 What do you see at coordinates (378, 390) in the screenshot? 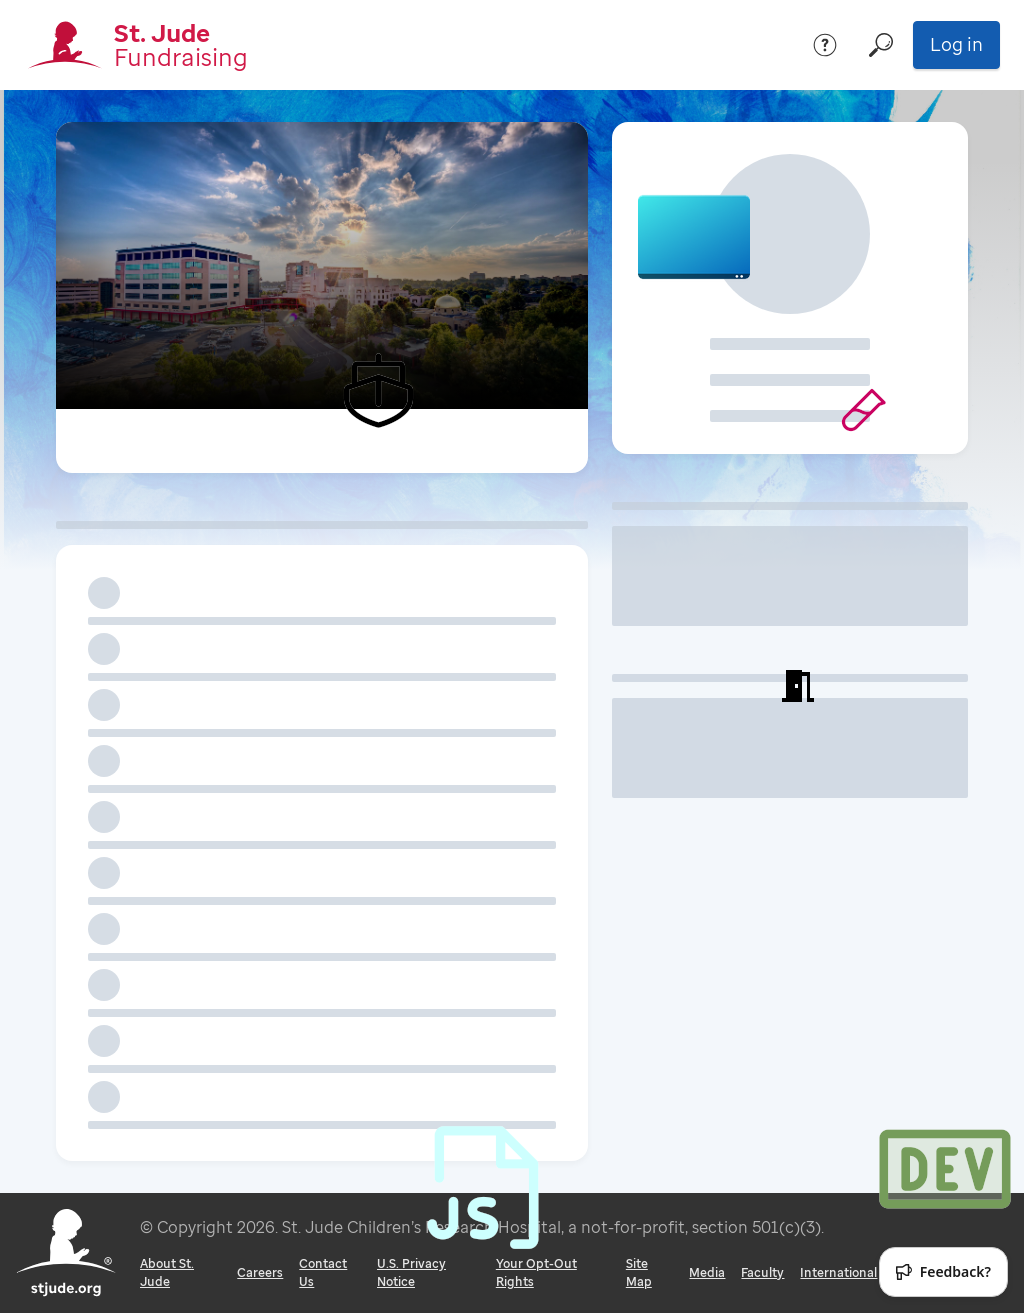
I see `access boat or marine transportation options` at bounding box center [378, 390].